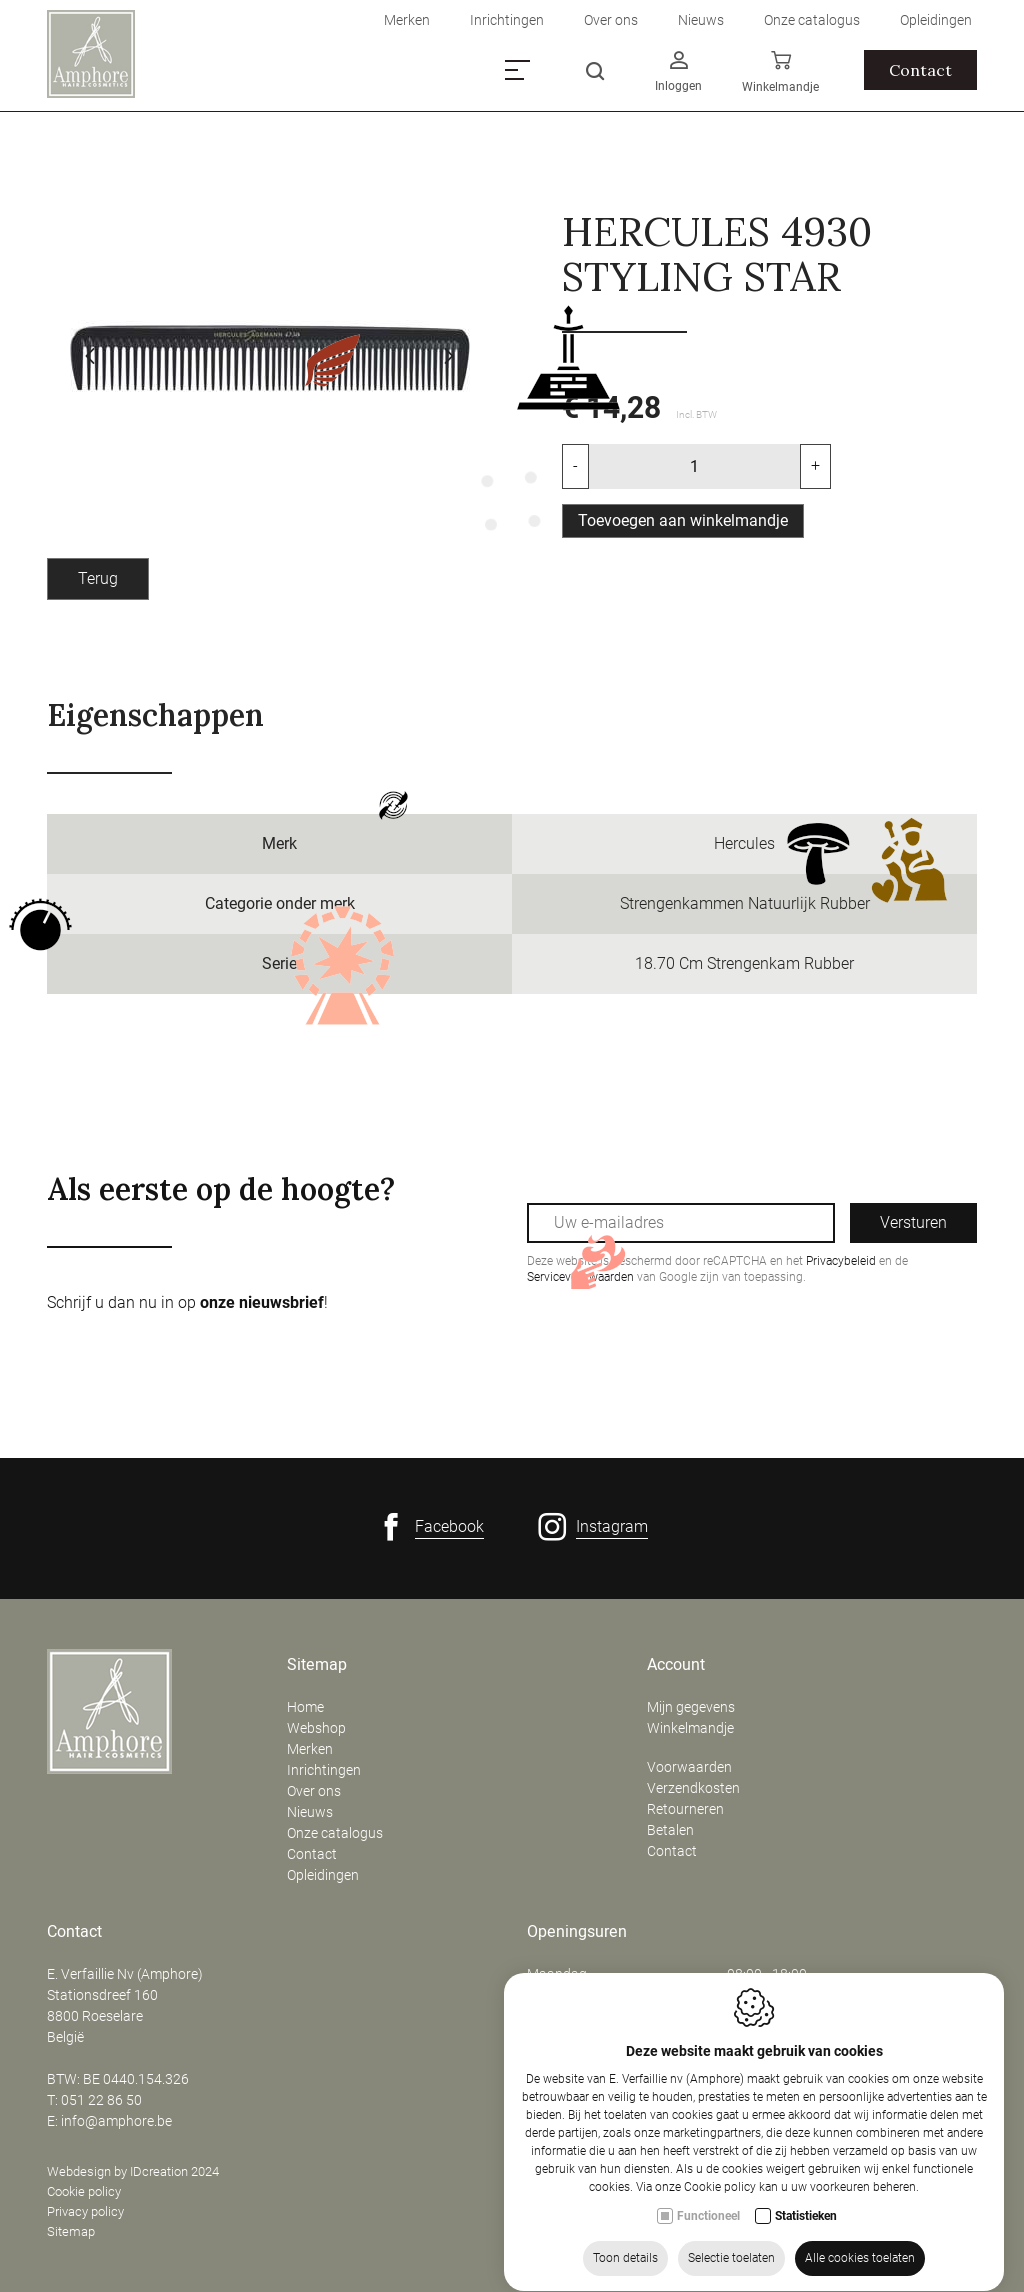 Image resolution: width=1024 pixels, height=2292 pixels. Describe the element at coordinates (393, 805) in the screenshot. I see `activate spinning blade attack or ability` at that location.